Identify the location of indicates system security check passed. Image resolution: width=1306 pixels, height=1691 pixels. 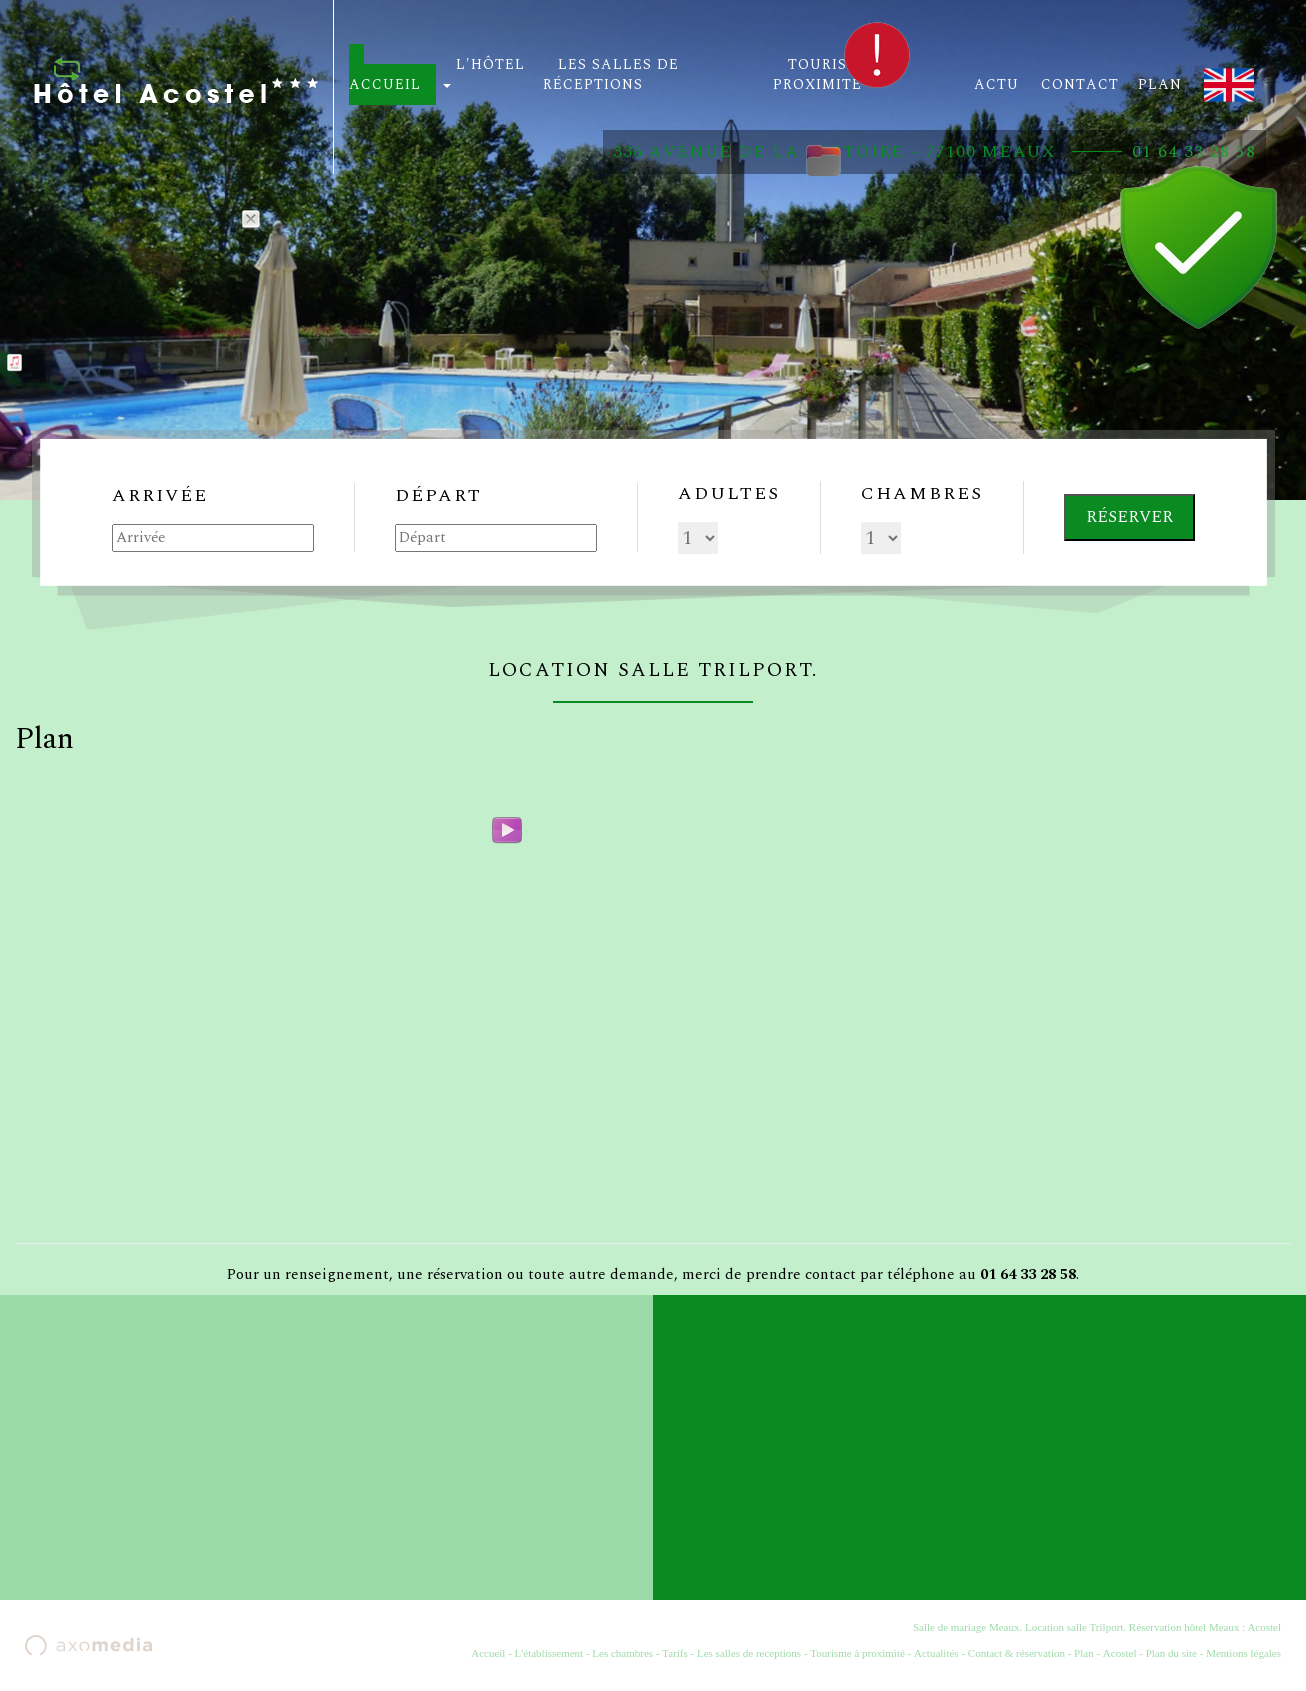
(1198, 247).